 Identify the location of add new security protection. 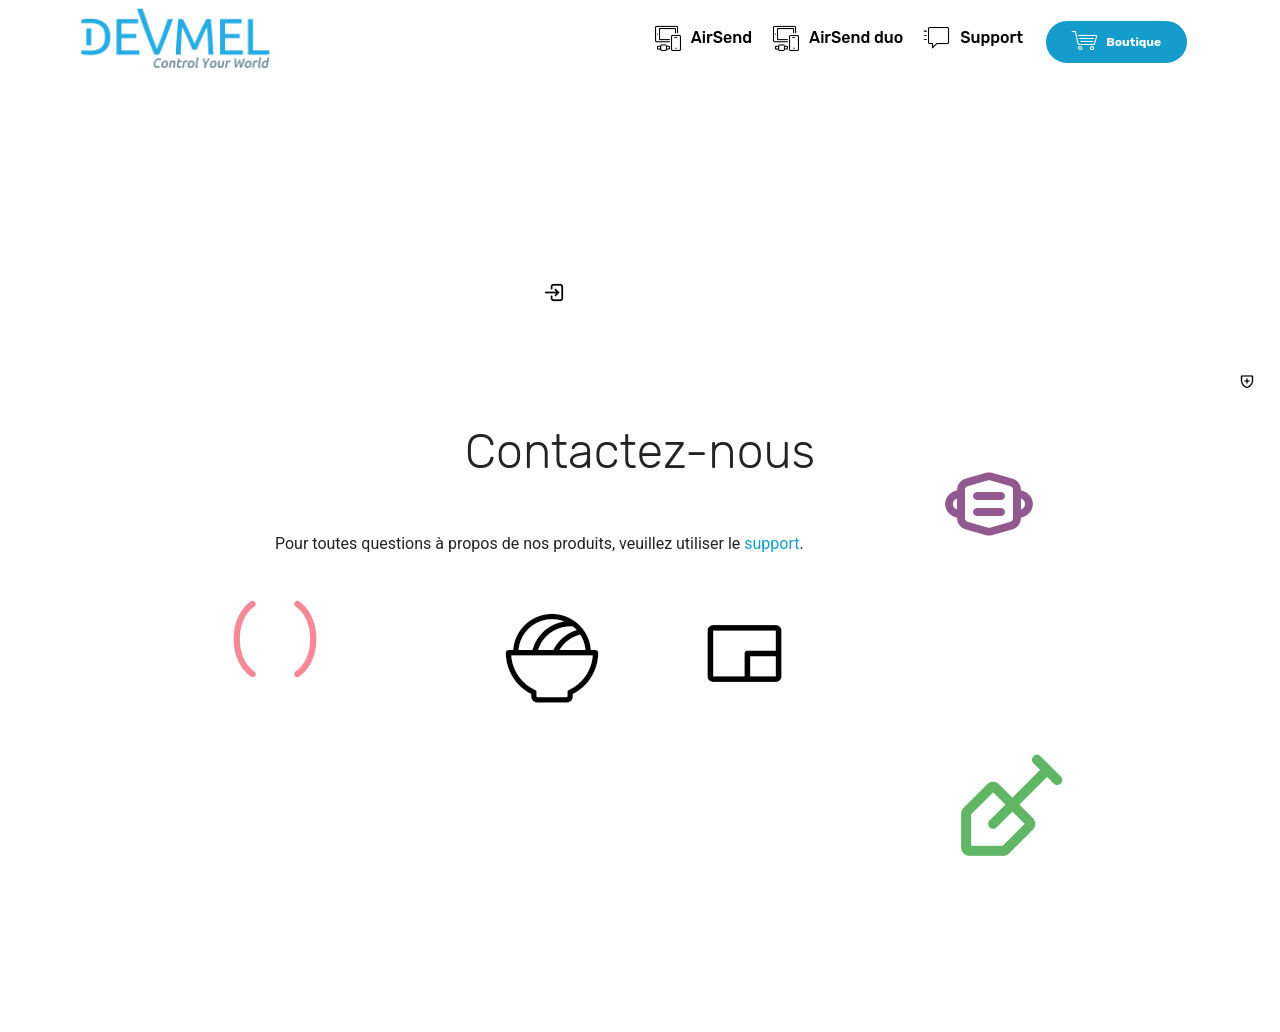
(1247, 381).